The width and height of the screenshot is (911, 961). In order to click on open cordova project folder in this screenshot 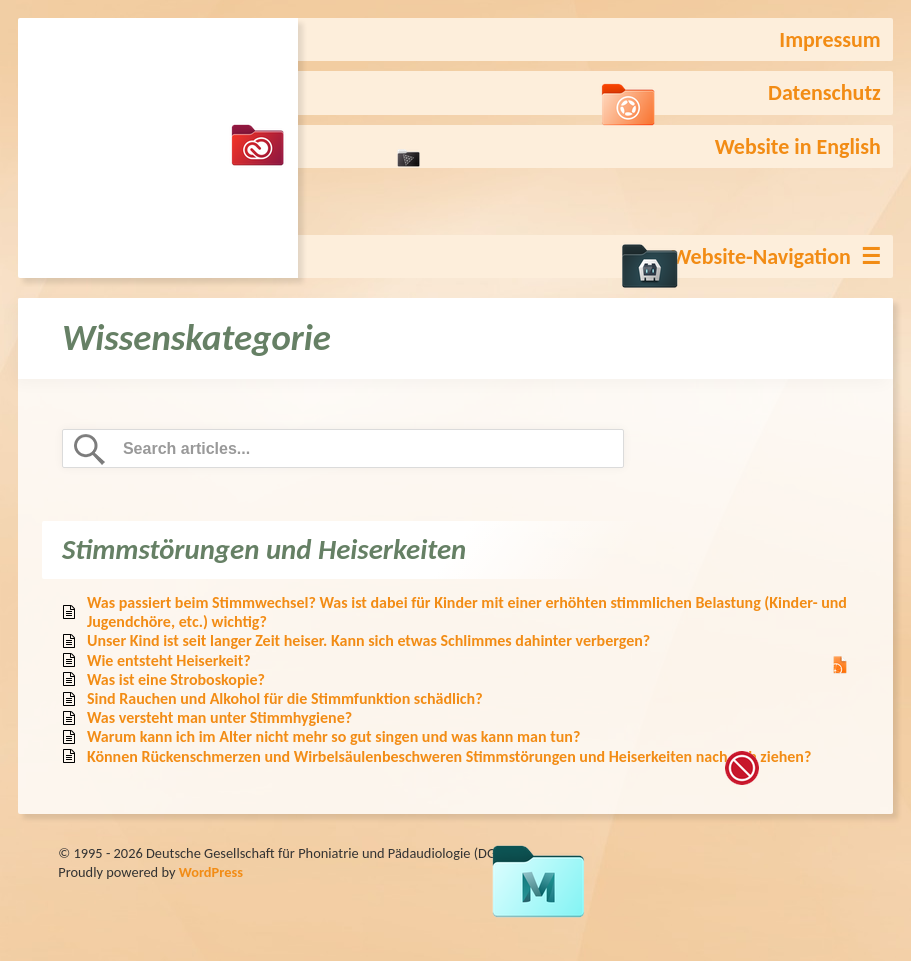, I will do `click(649, 267)`.